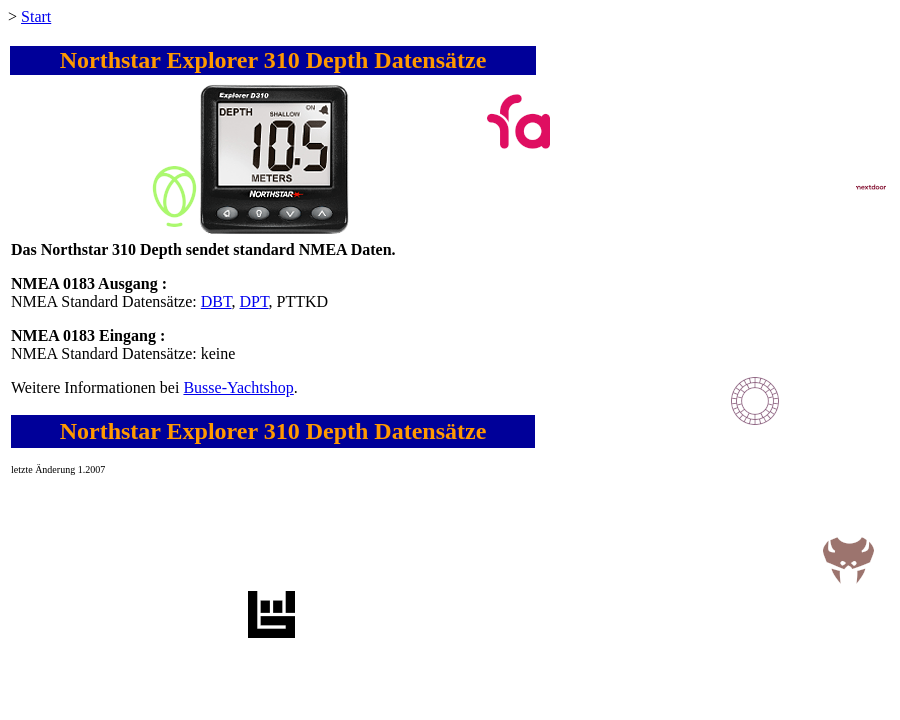 This screenshot has width=900, height=720. I want to click on open the Bandsintown app, so click(271, 614).